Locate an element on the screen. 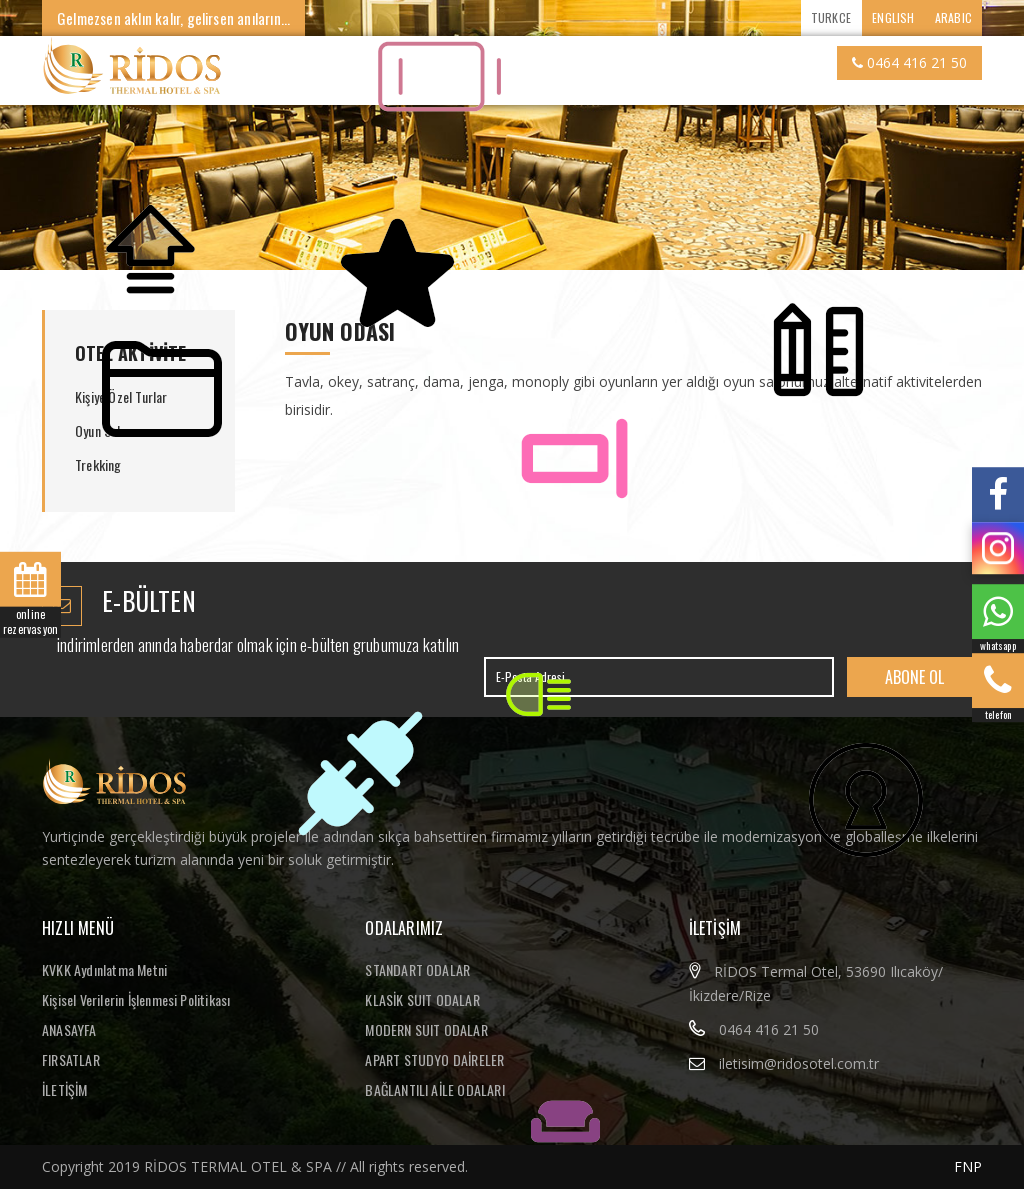 The image size is (1024, 1189). access design or editing tools is located at coordinates (818, 351).